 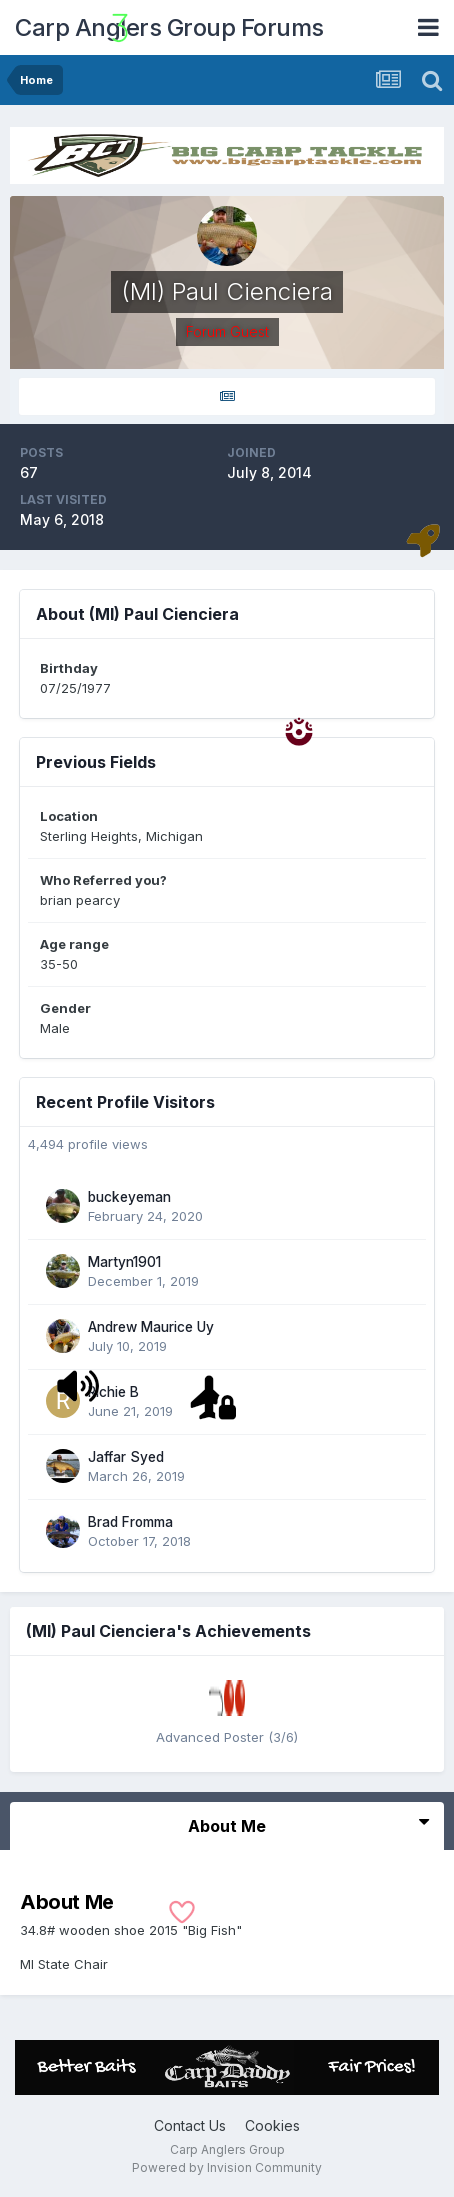 What do you see at coordinates (424, 539) in the screenshot?
I see `launch or deploy an application` at bounding box center [424, 539].